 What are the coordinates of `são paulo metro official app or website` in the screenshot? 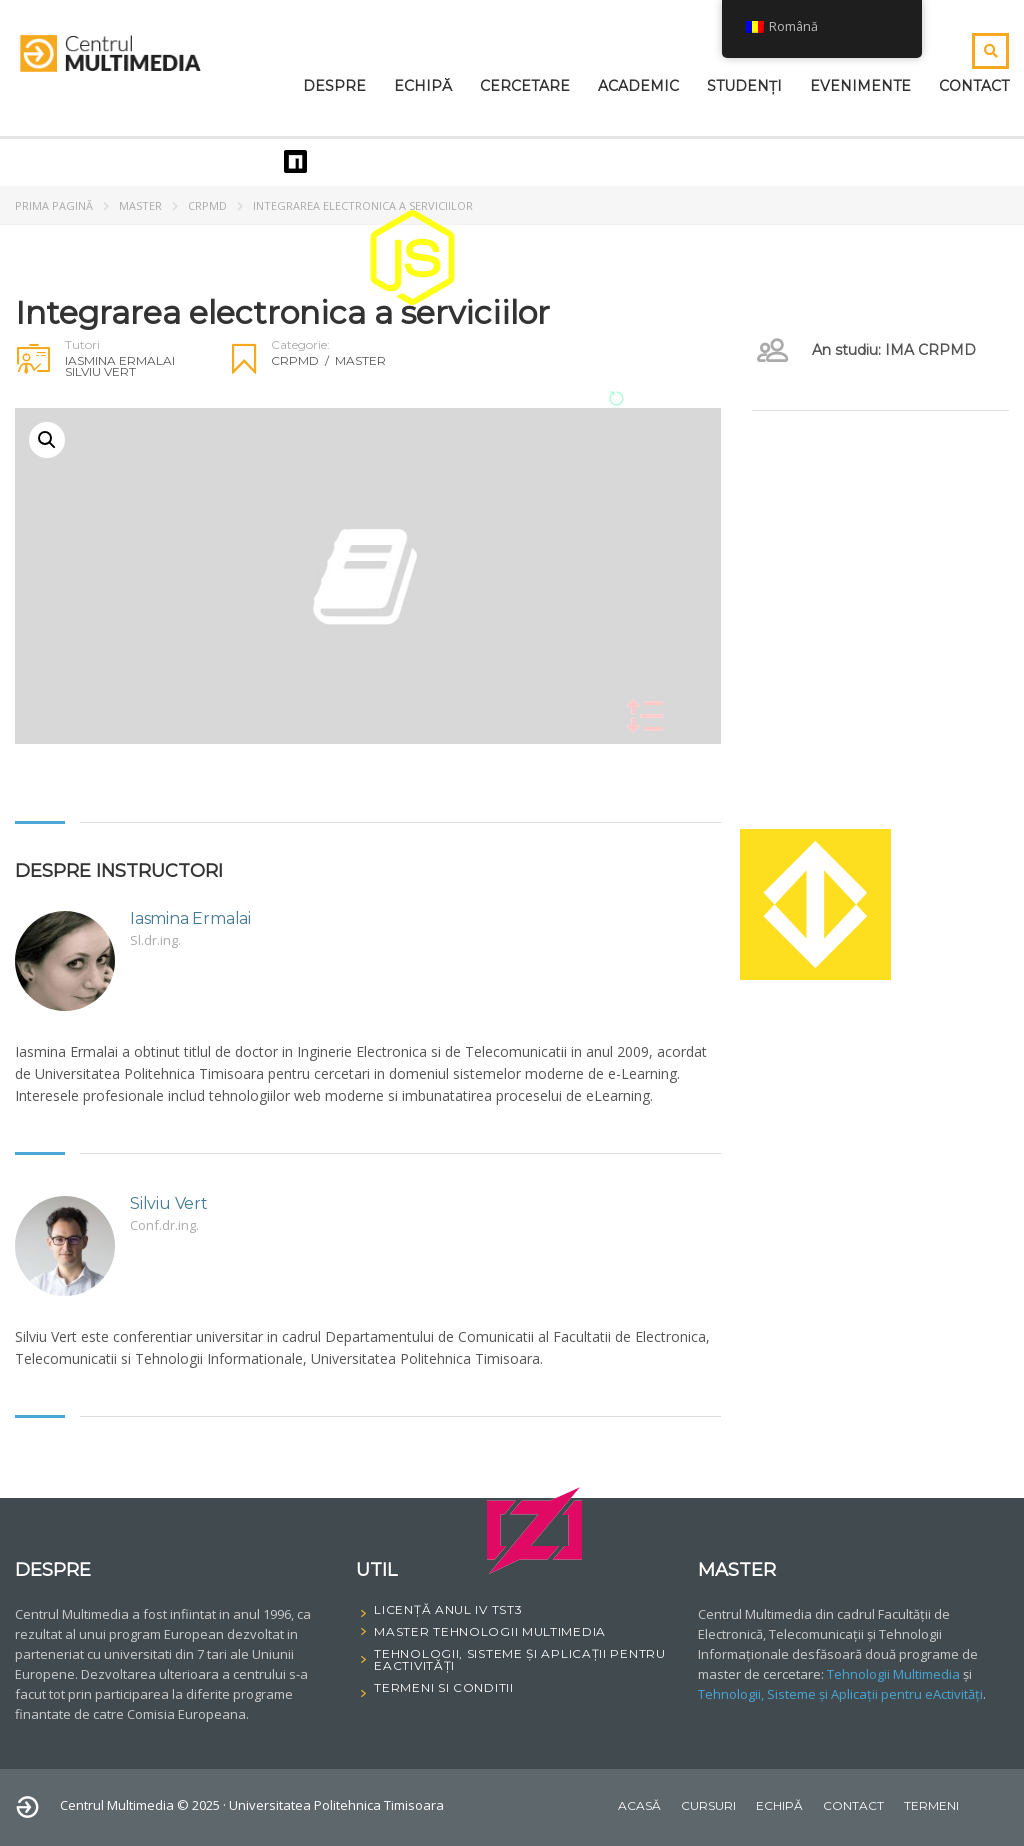 It's located at (815, 904).